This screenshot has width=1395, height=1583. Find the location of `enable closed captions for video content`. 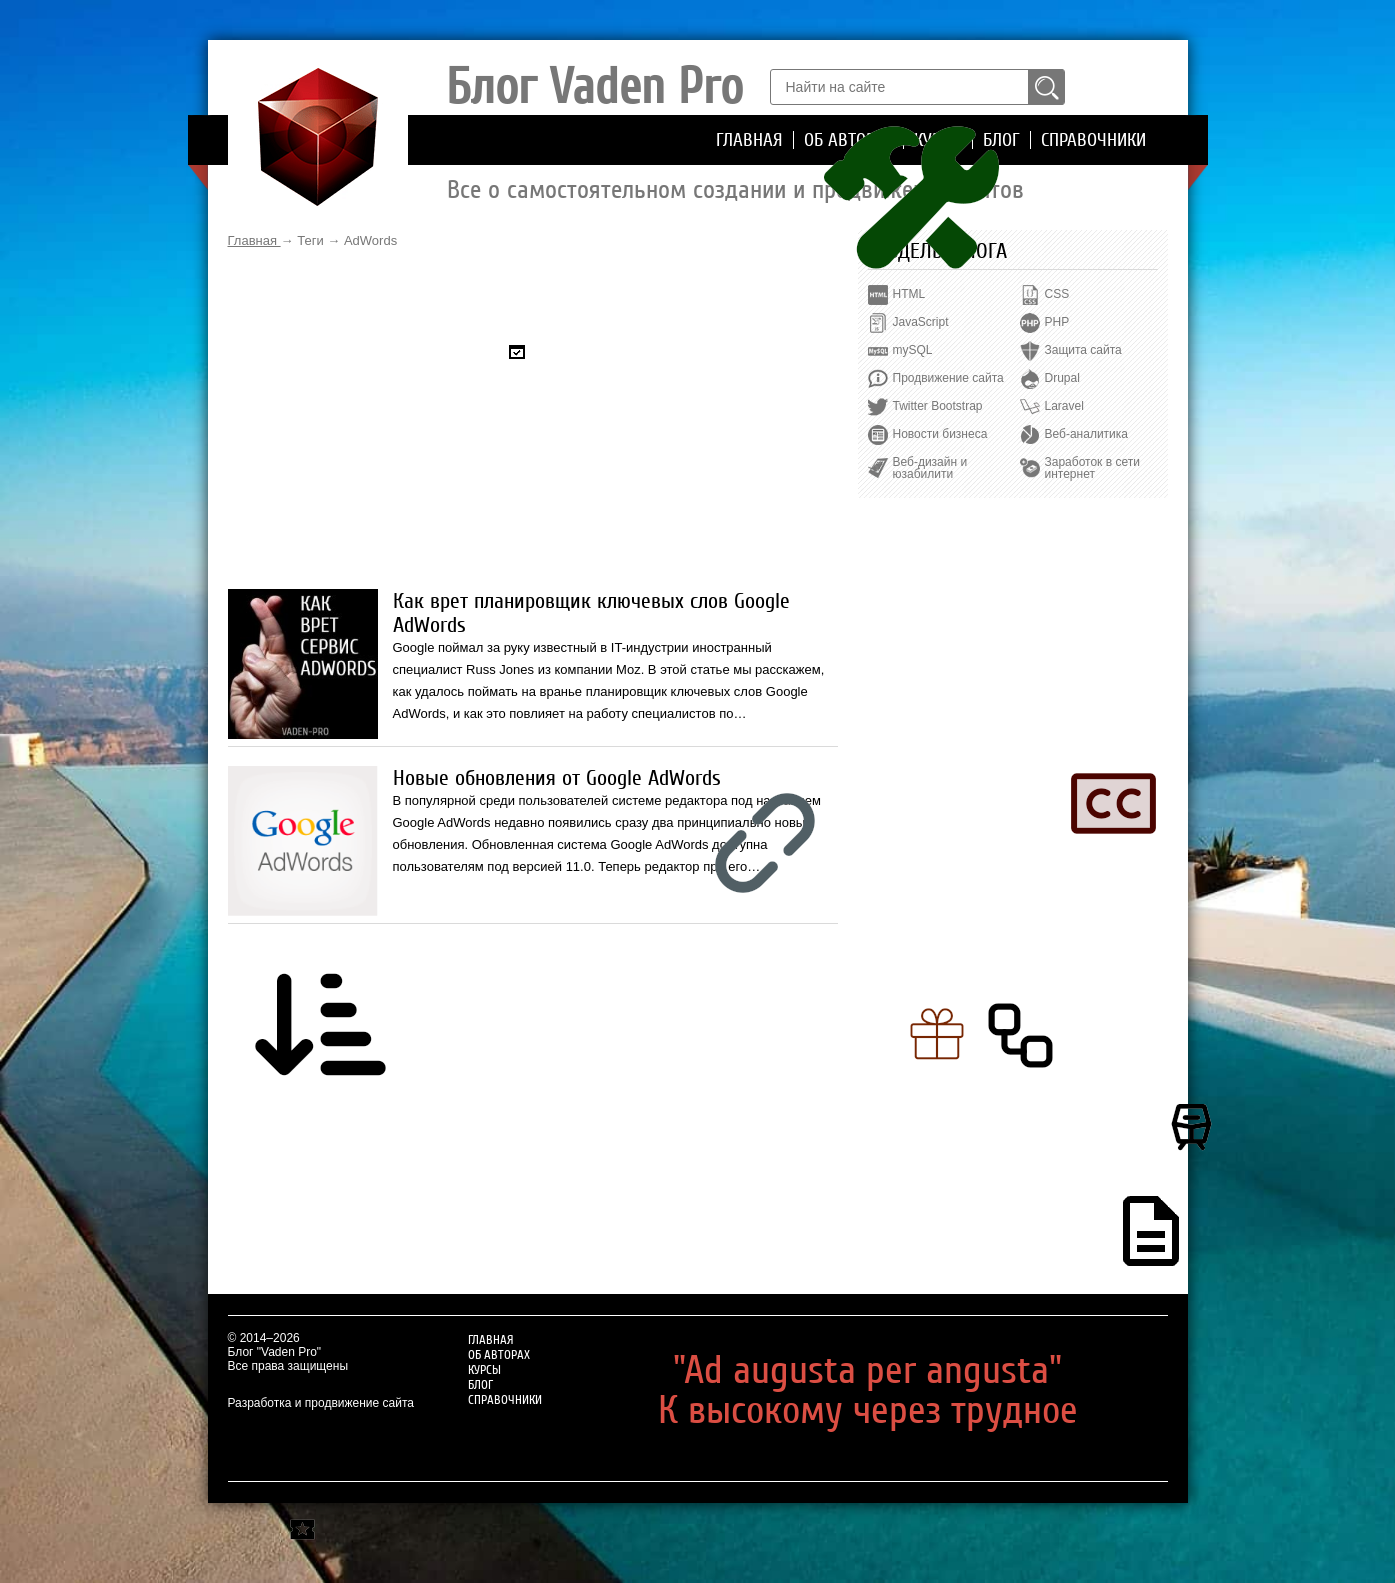

enable closed captions for video content is located at coordinates (1113, 803).